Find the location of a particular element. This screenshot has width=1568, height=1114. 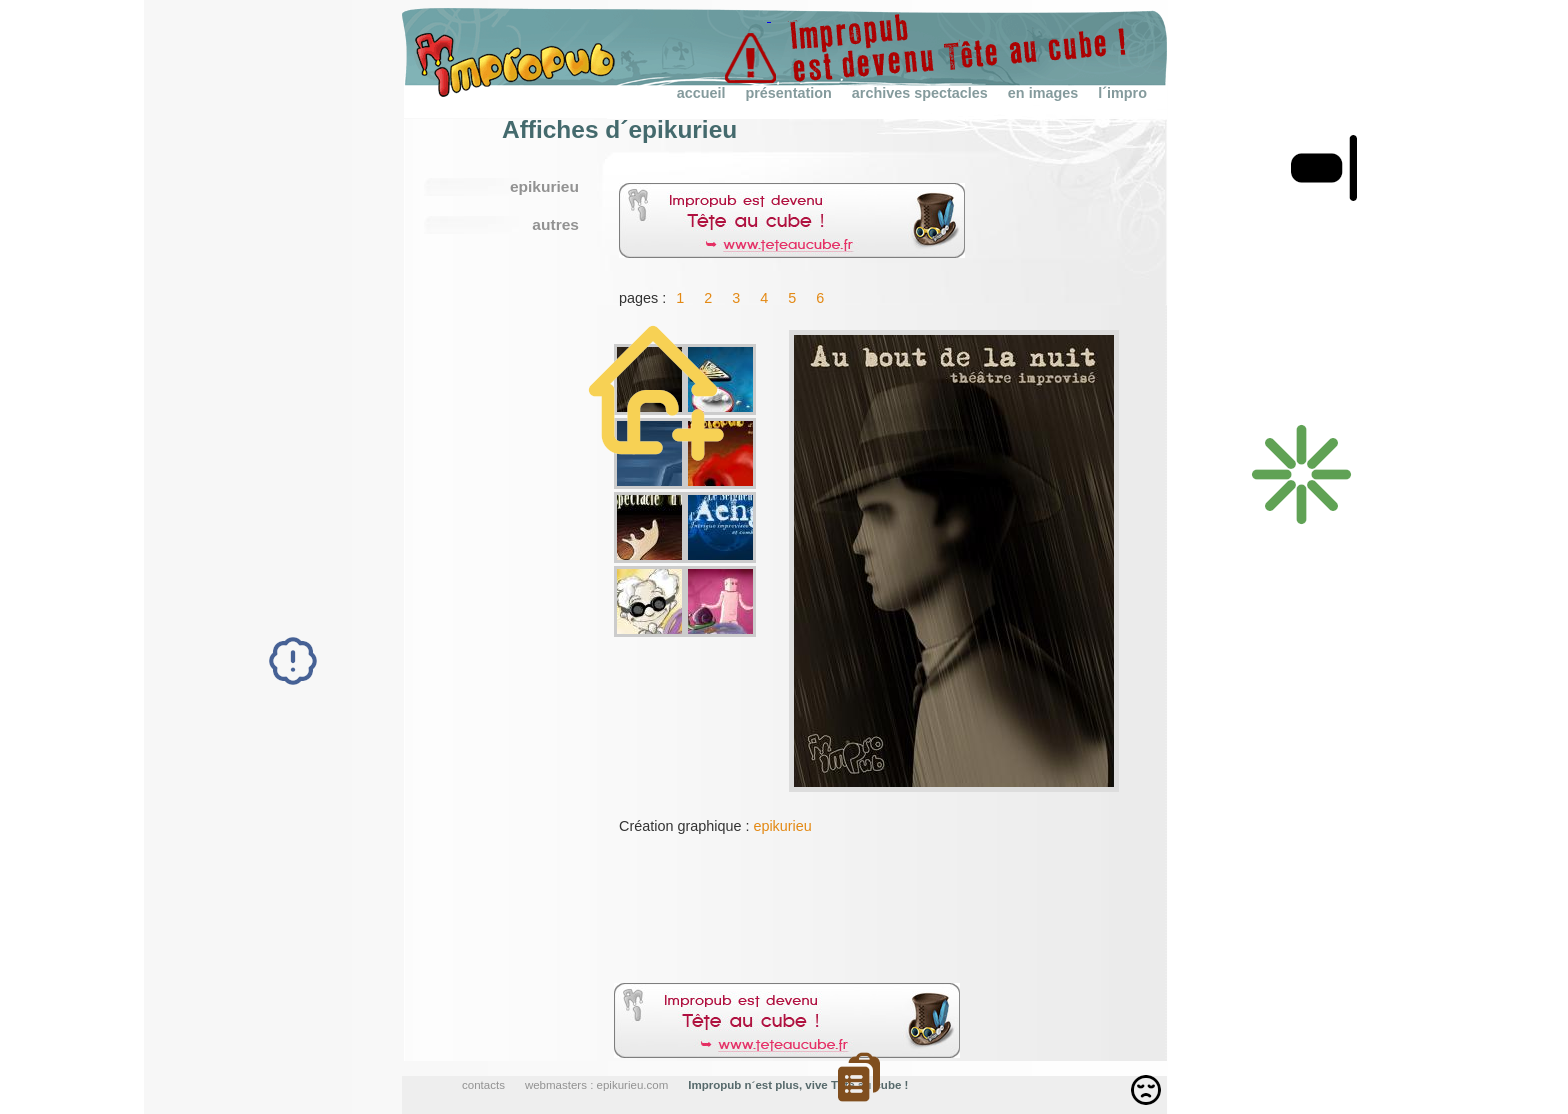

indicate dissatisfaction or negative feedback is located at coordinates (1146, 1090).